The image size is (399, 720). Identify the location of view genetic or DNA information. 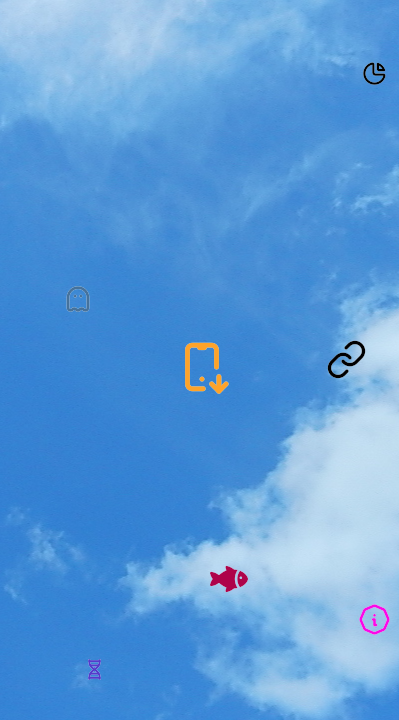
(94, 669).